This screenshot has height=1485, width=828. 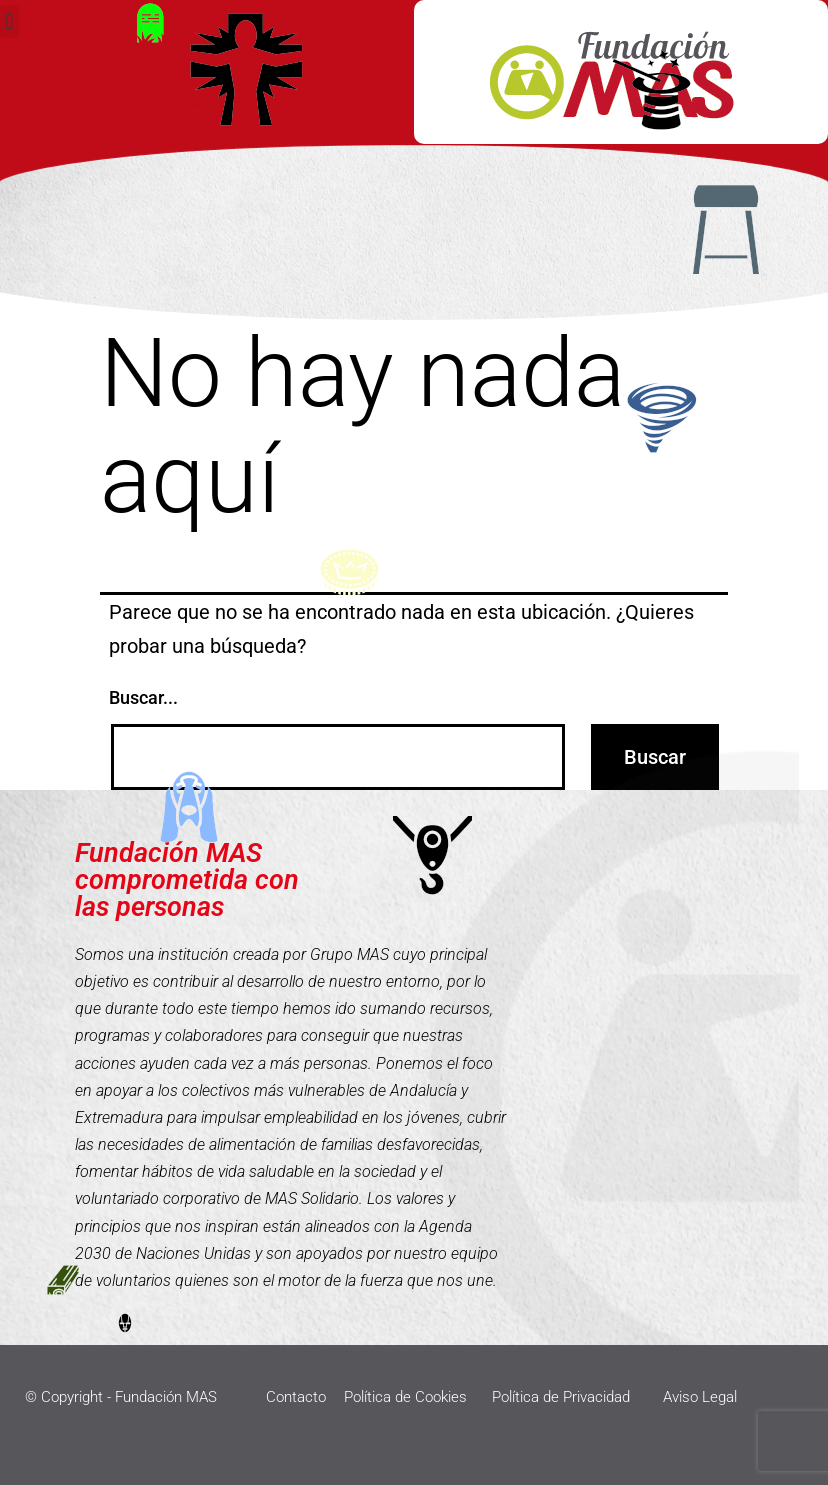 What do you see at coordinates (189, 807) in the screenshot?
I see `select basset hound as your pet avatar` at bounding box center [189, 807].